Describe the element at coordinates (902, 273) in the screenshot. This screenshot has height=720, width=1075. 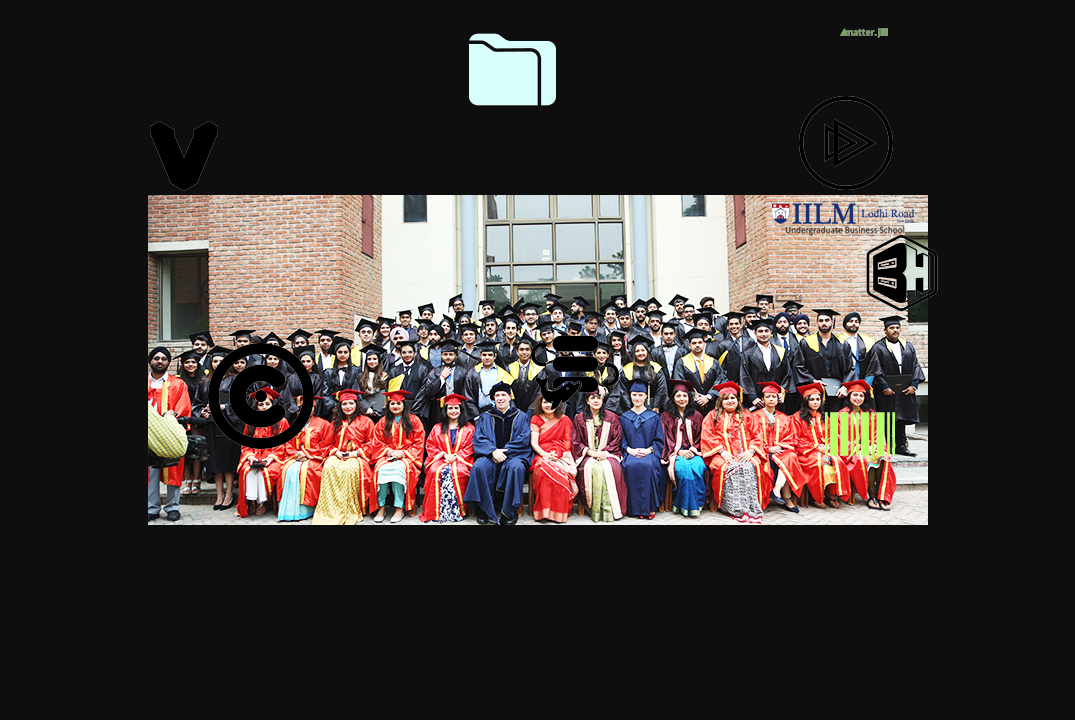
I see `visit bisecthosting website` at that location.